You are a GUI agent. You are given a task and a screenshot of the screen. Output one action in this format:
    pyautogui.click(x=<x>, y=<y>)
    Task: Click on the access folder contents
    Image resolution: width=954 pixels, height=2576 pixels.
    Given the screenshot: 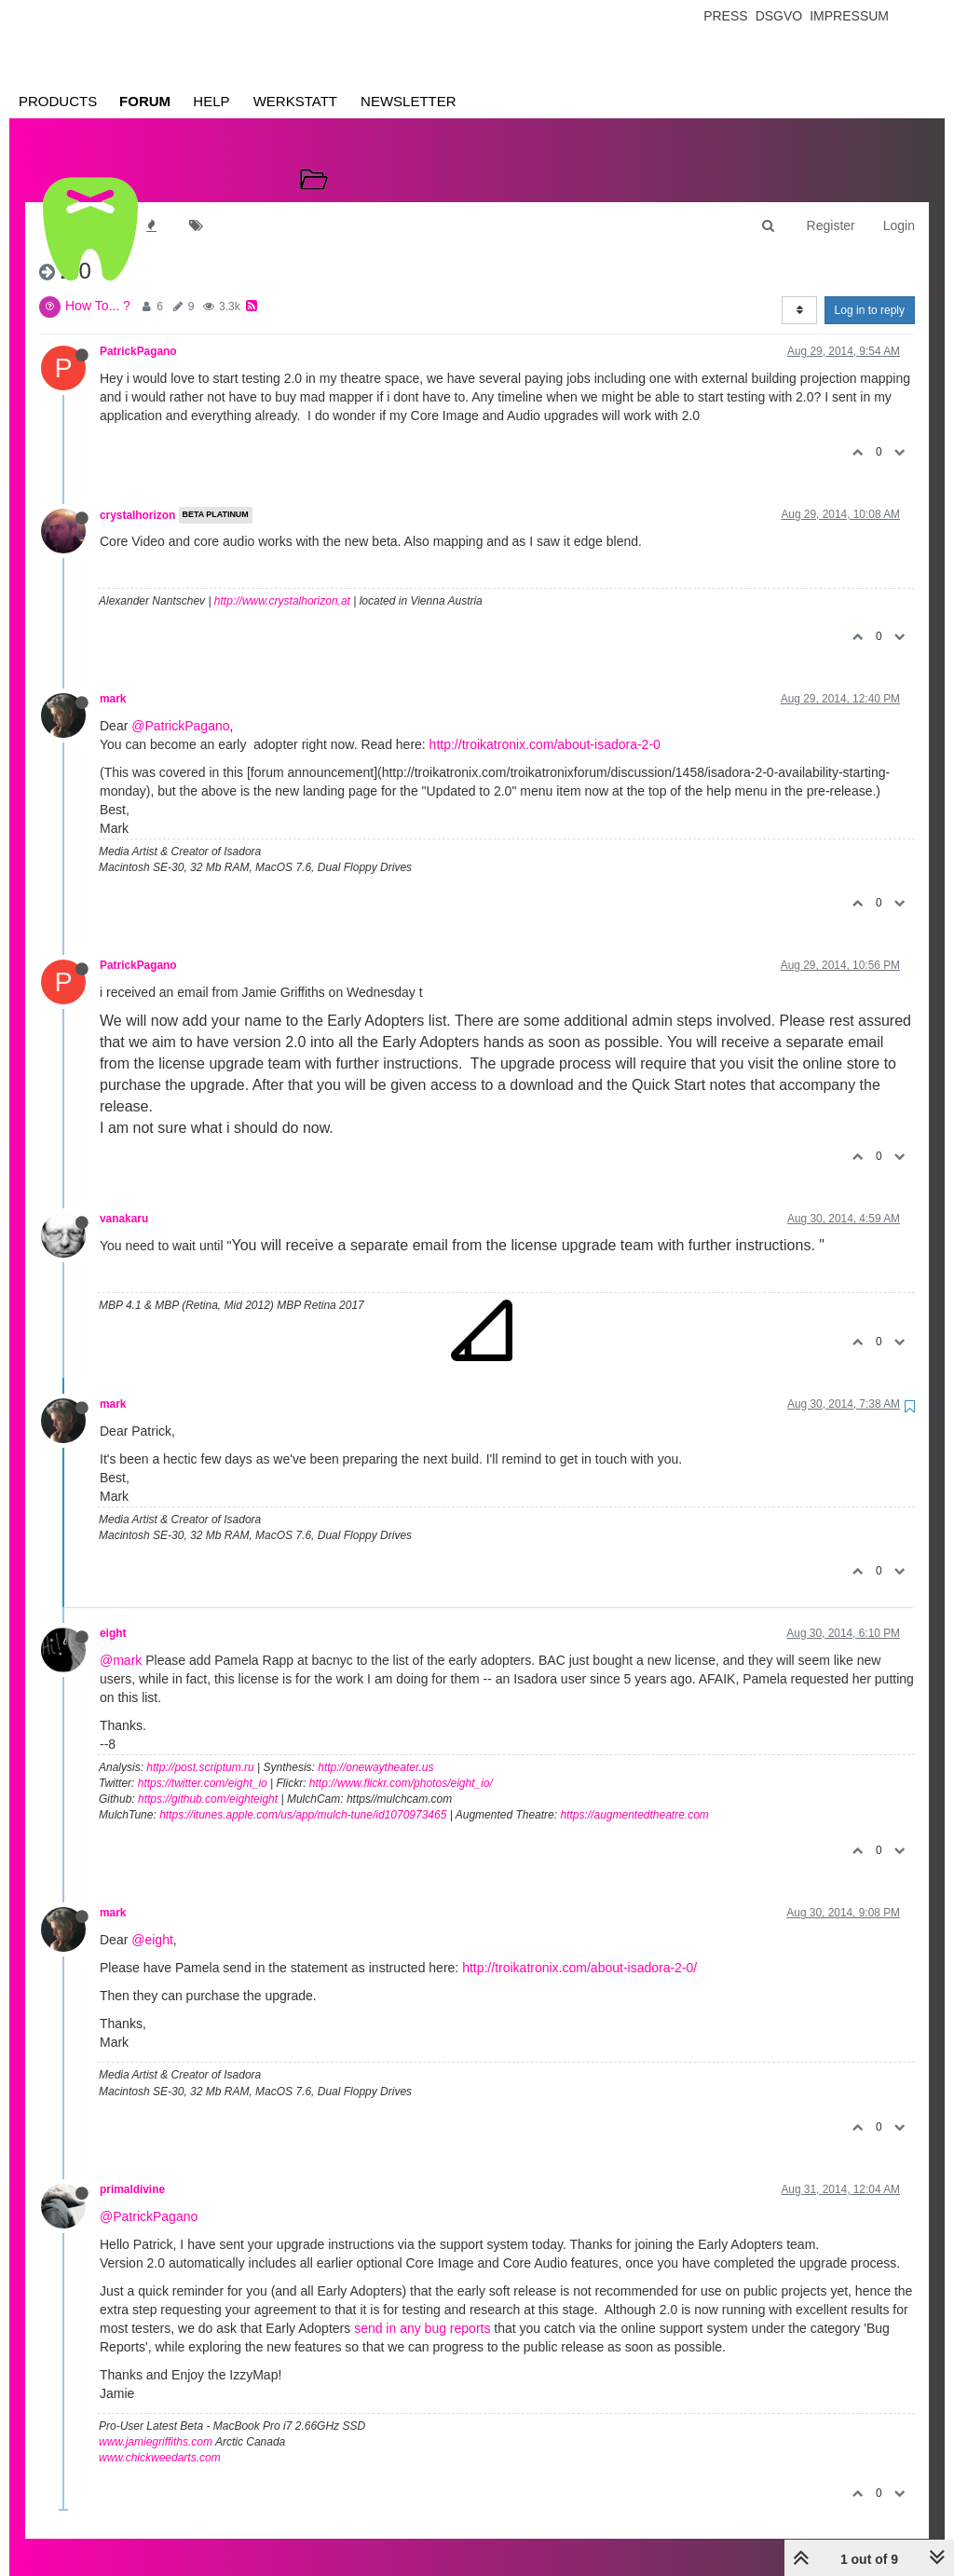 What is the action you would take?
    pyautogui.click(x=313, y=179)
    